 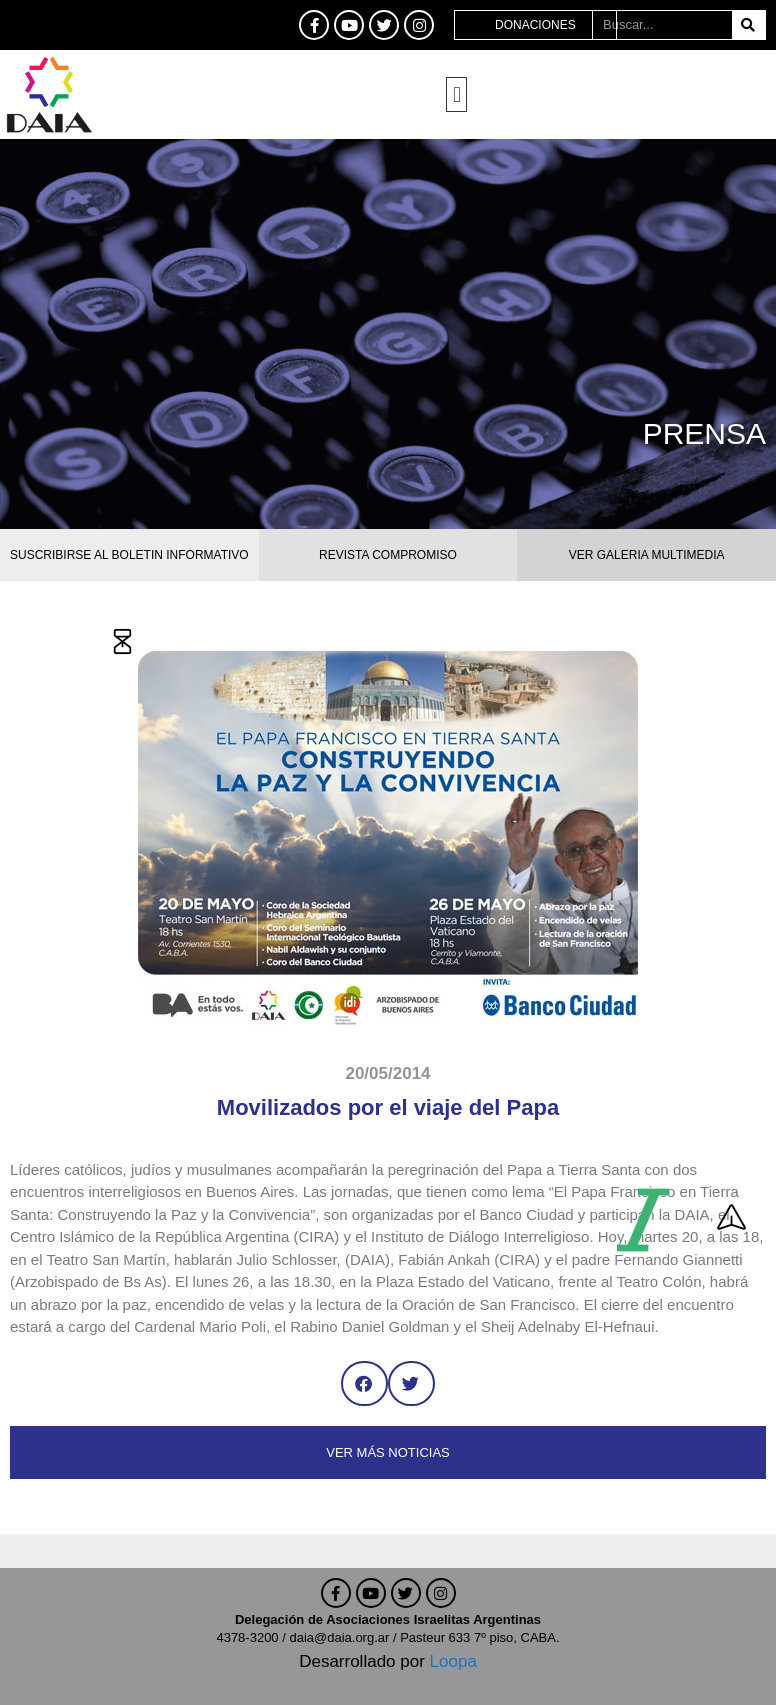 What do you see at coordinates (122, 641) in the screenshot?
I see `indicates a process is in progress` at bounding box center [122, 641].